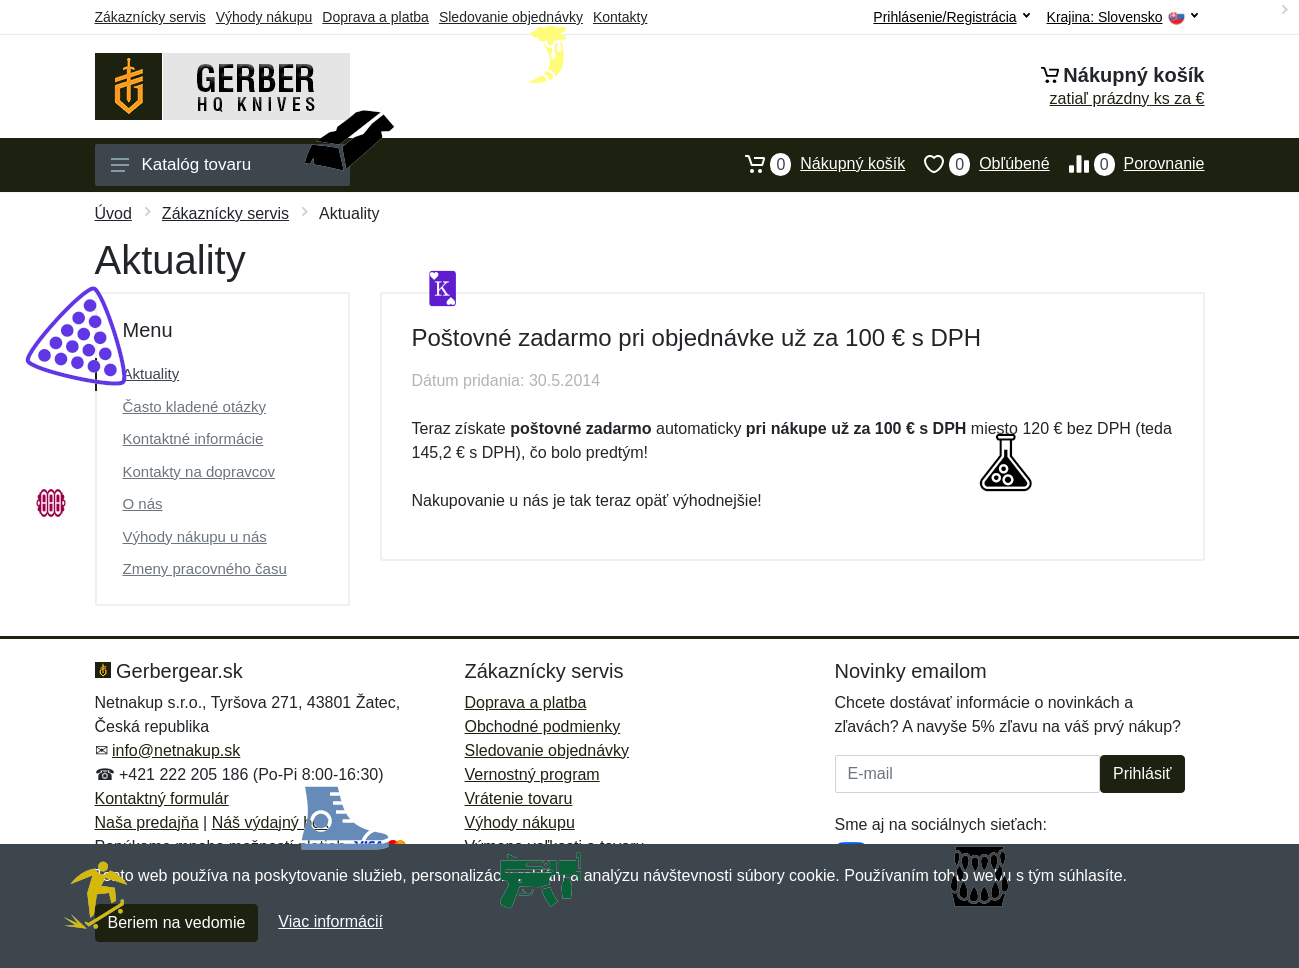 This screenshot has height=968, width=1299. I want to click on access skateboarding games or activities, so click(96, 894).